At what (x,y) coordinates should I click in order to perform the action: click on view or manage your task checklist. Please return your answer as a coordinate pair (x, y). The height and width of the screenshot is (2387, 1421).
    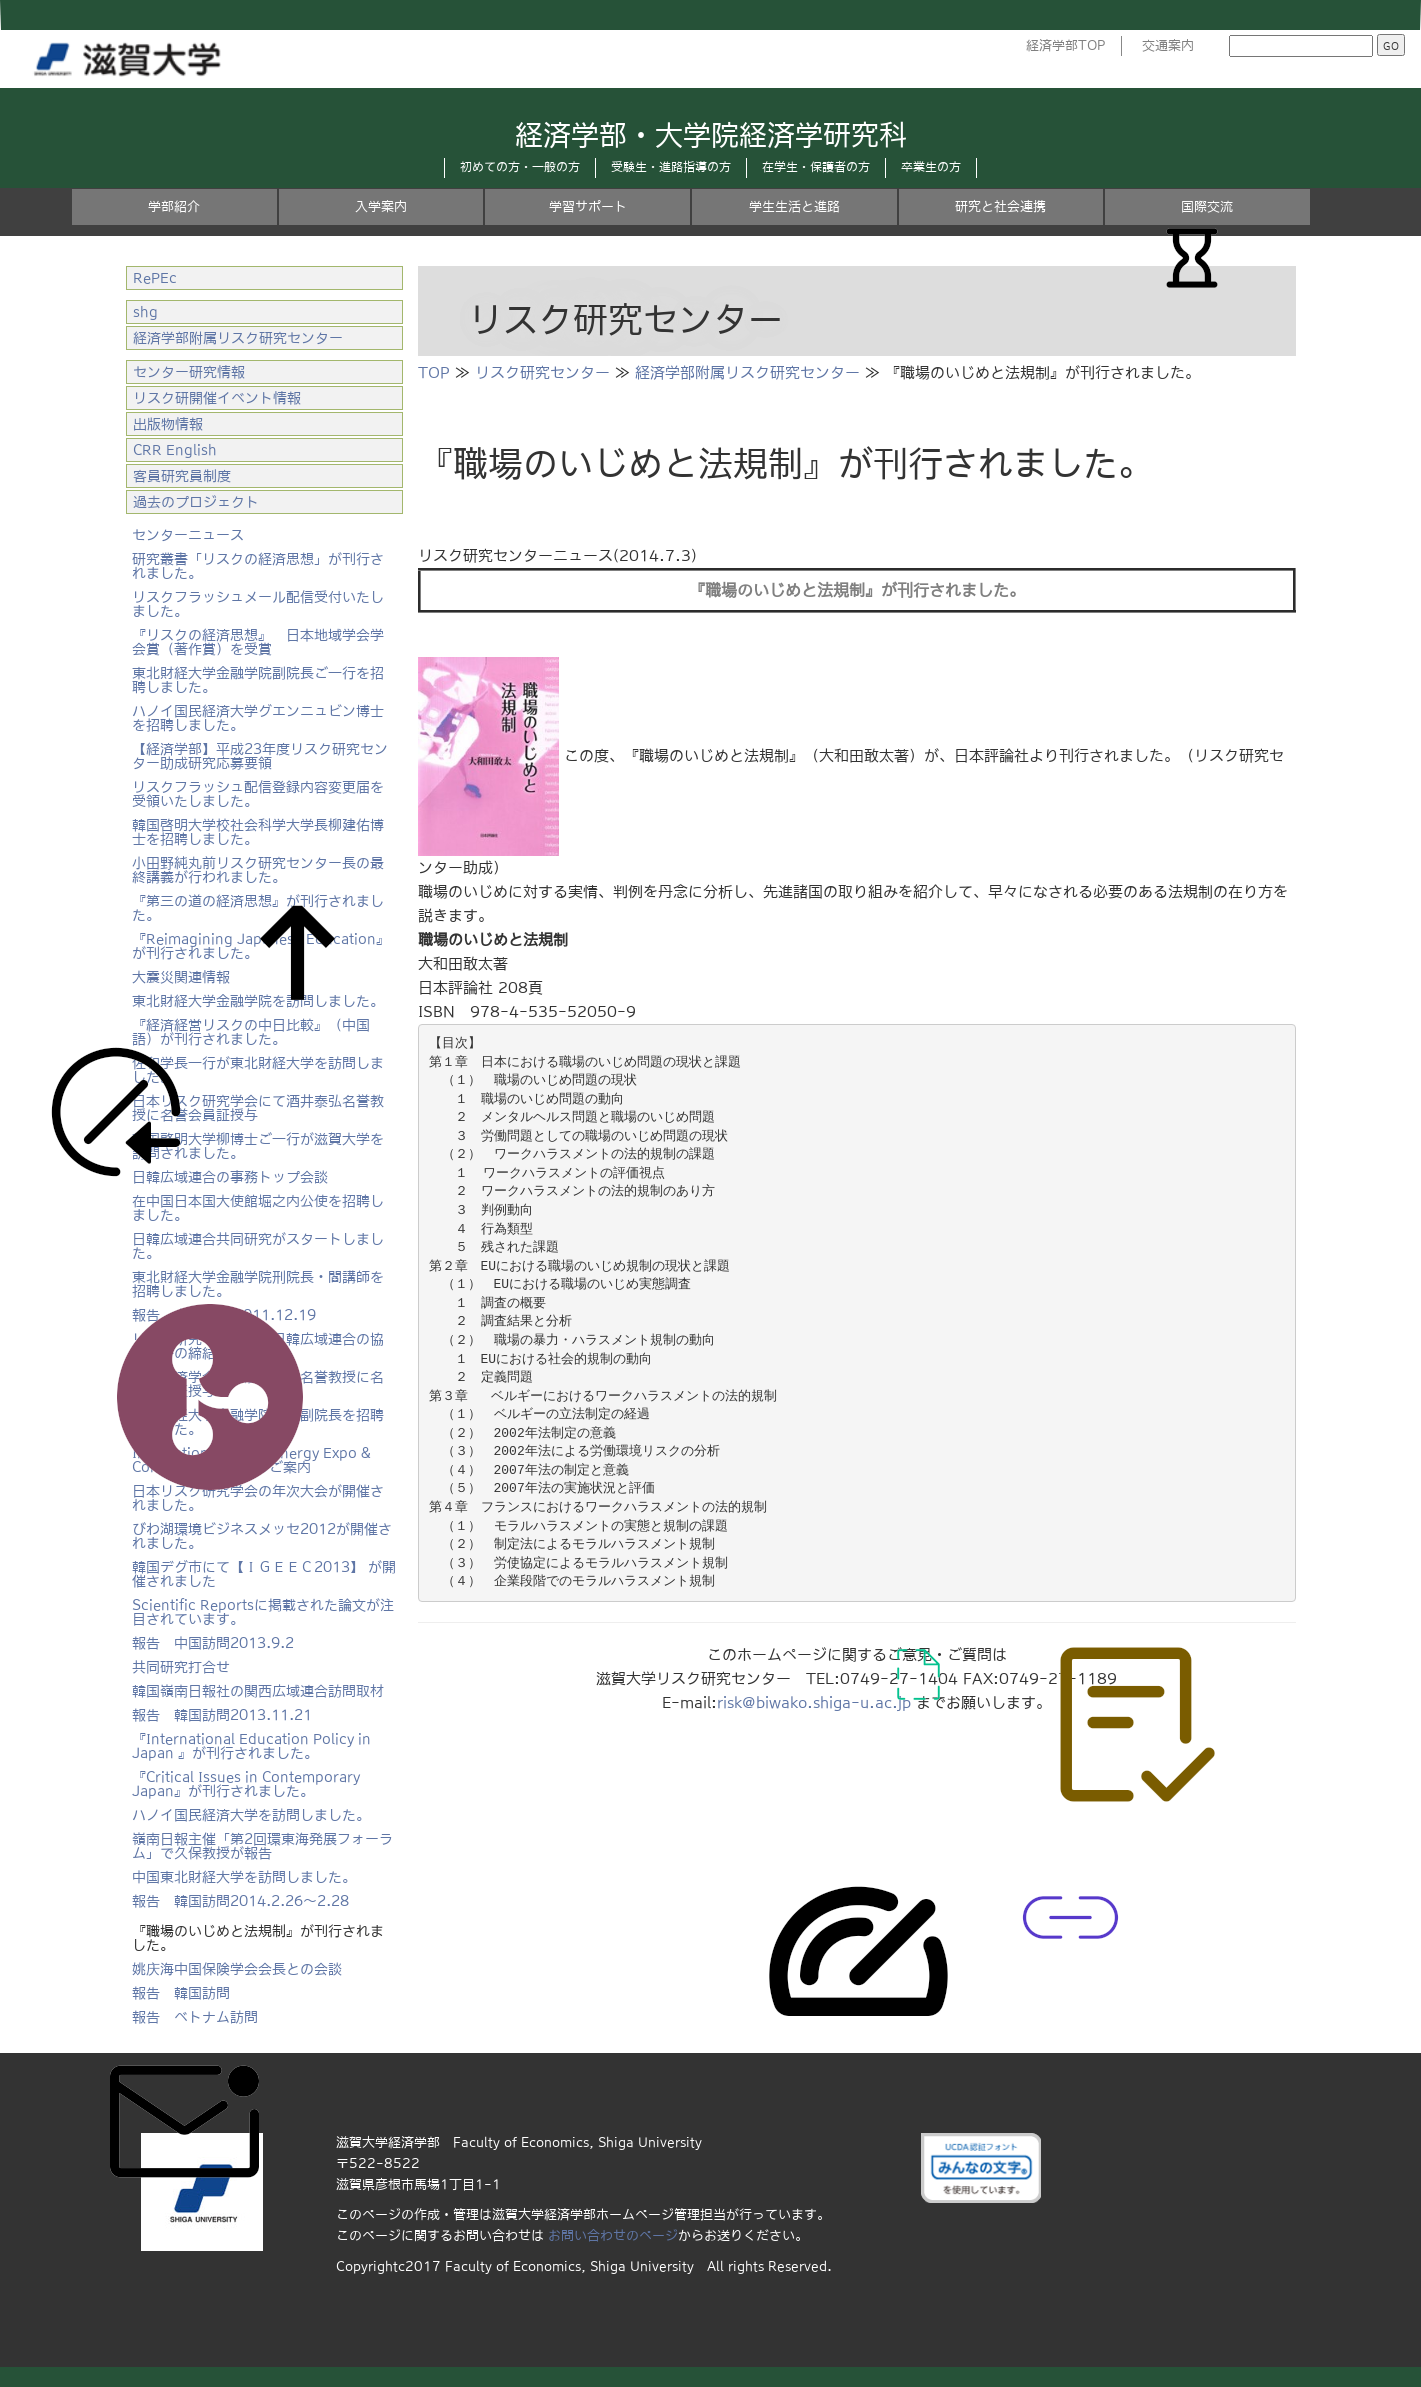
    Looking at the image, I should click on (1137, 1724).